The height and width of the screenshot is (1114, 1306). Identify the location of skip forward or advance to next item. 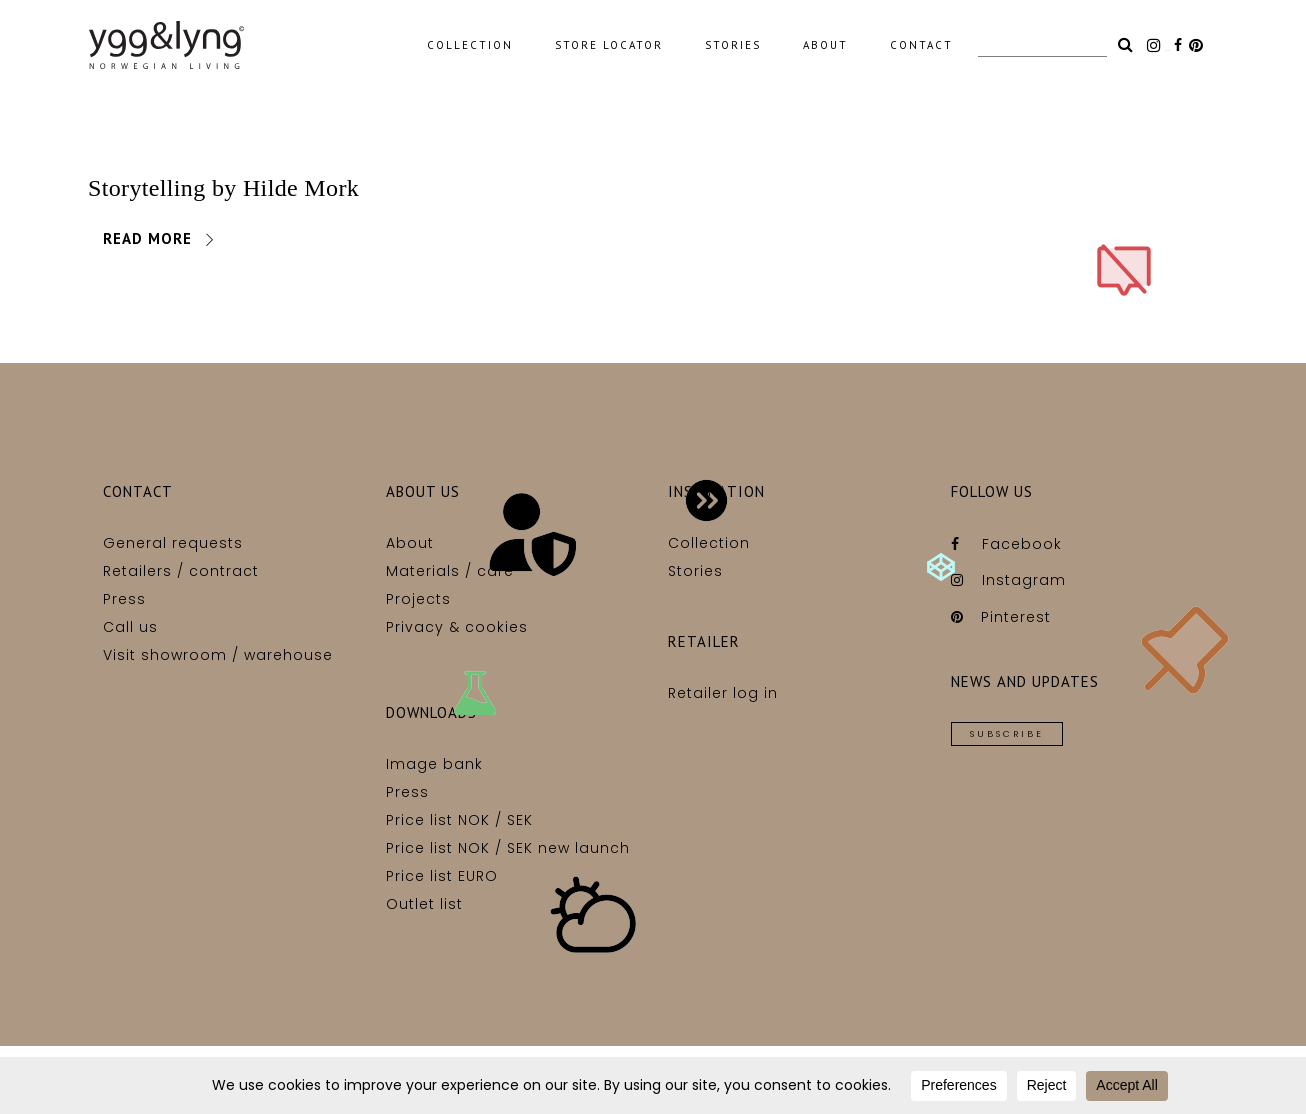
(706, 500).